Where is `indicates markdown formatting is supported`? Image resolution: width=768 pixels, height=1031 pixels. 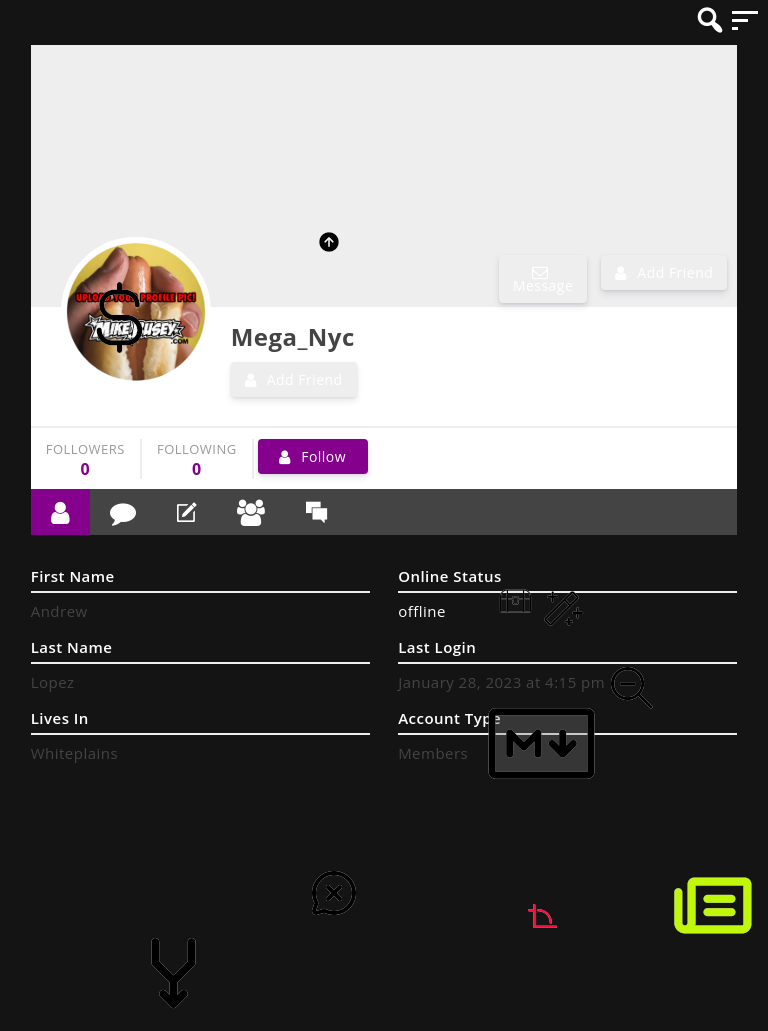 indicates markdown formatting is supported is located at coordinates (541, 743).